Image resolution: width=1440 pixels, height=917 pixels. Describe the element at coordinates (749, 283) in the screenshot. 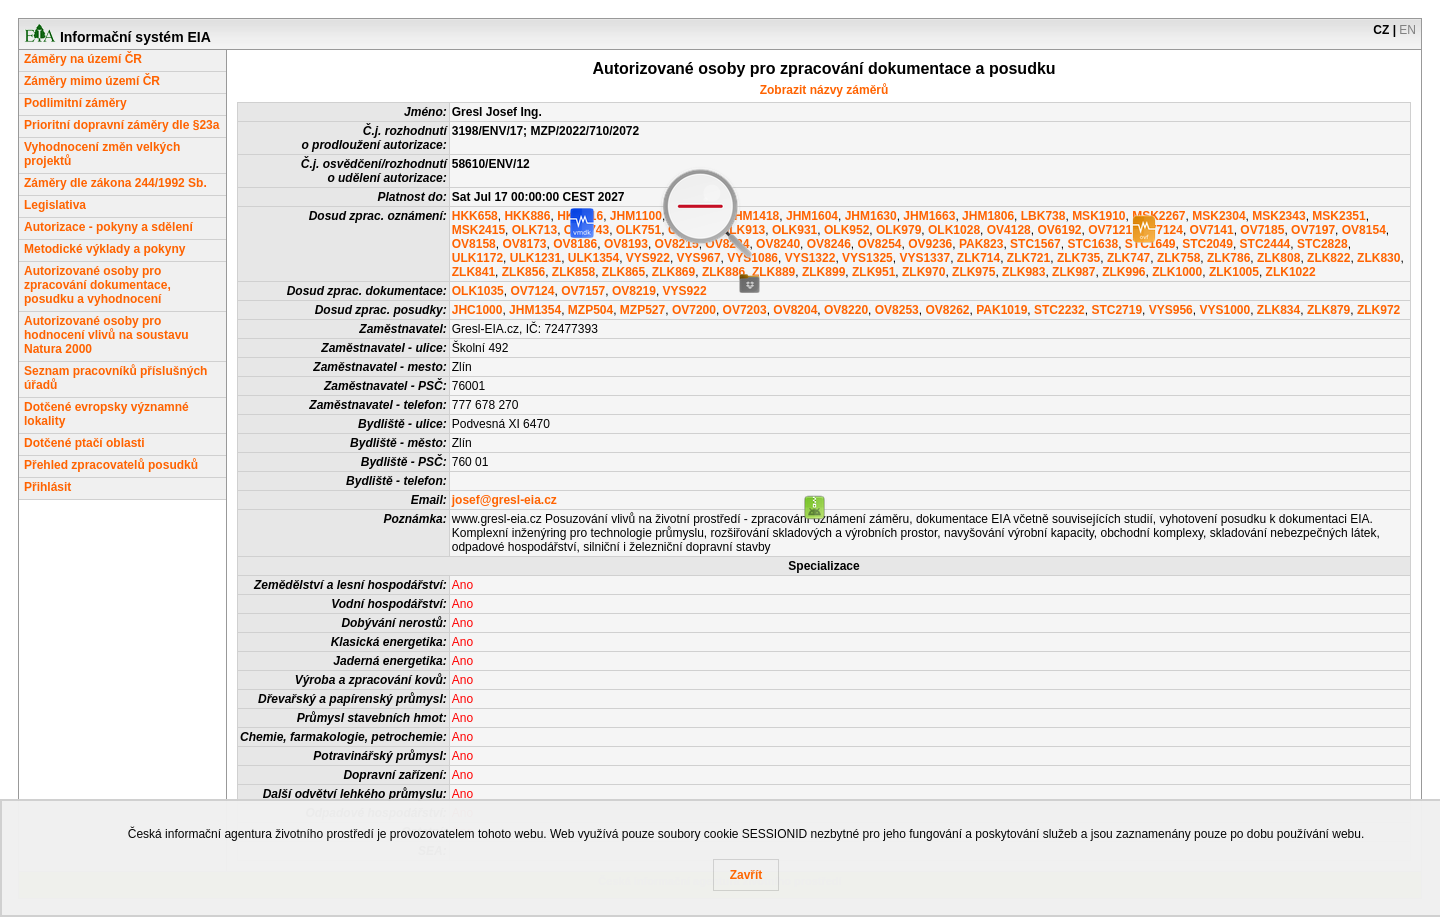

I see `open your dropbox synced folder` at that location.